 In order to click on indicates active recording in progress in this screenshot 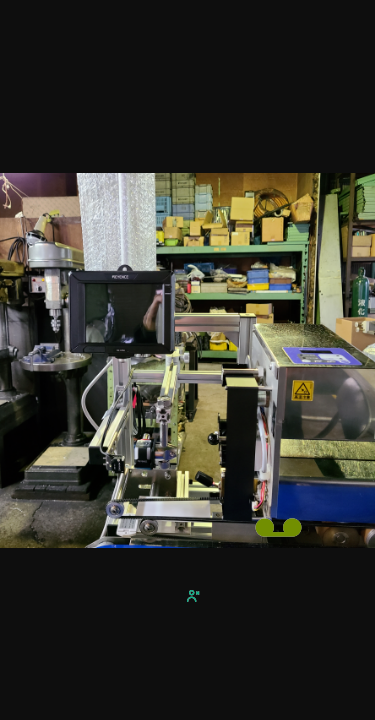, I will do `click(278, 527)`.